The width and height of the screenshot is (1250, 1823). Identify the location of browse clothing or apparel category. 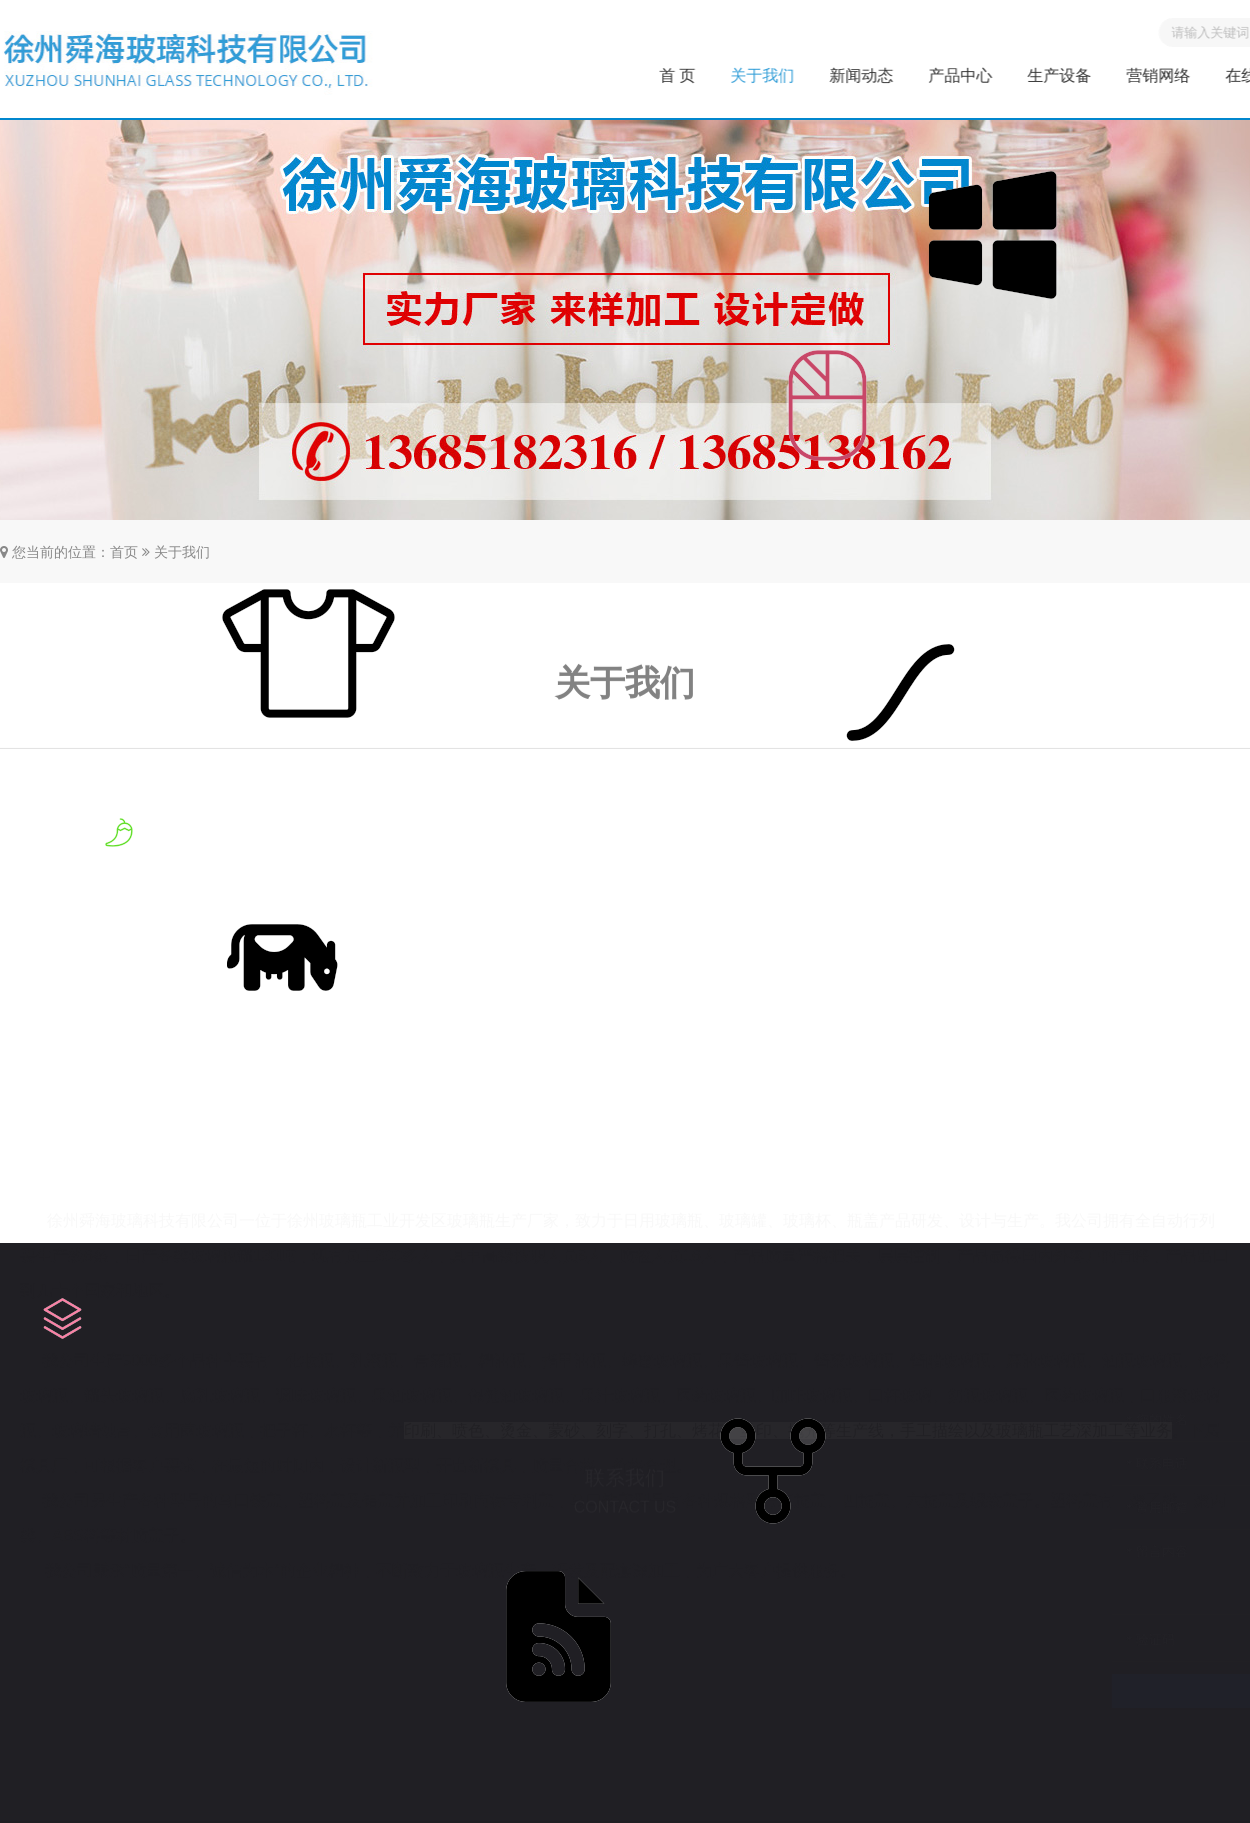
(308, 653).